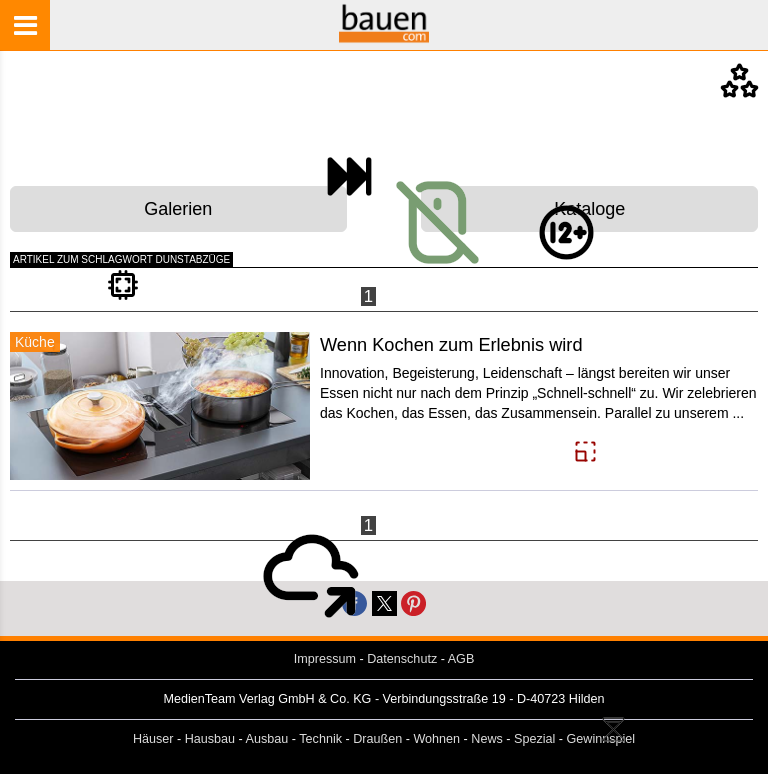  Describe the element at coordinates (437, 222) in the screenshot. I see `mouse input disabled or disconnected` at that location.